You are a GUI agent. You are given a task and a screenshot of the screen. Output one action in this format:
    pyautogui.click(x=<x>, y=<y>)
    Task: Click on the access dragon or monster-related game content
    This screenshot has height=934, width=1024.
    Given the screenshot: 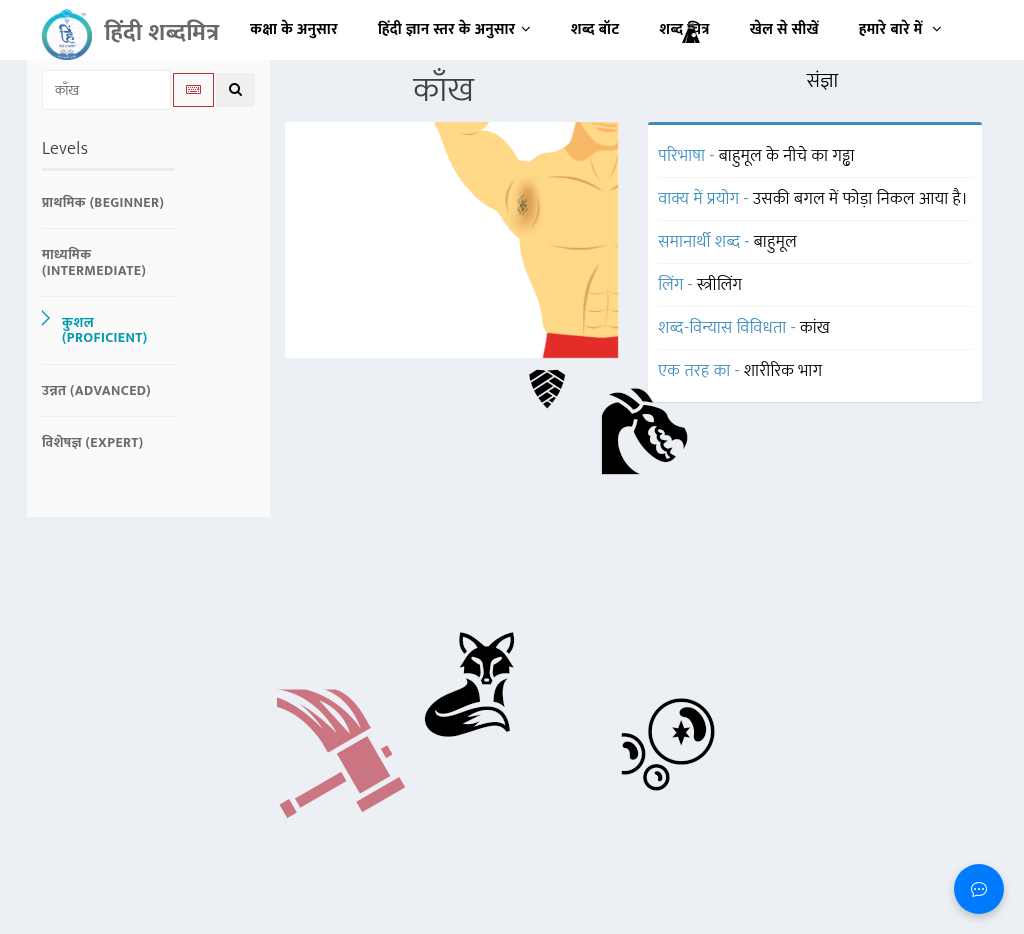 What is the action you would take?
    pyautogui.click(x=644, y=431)
    